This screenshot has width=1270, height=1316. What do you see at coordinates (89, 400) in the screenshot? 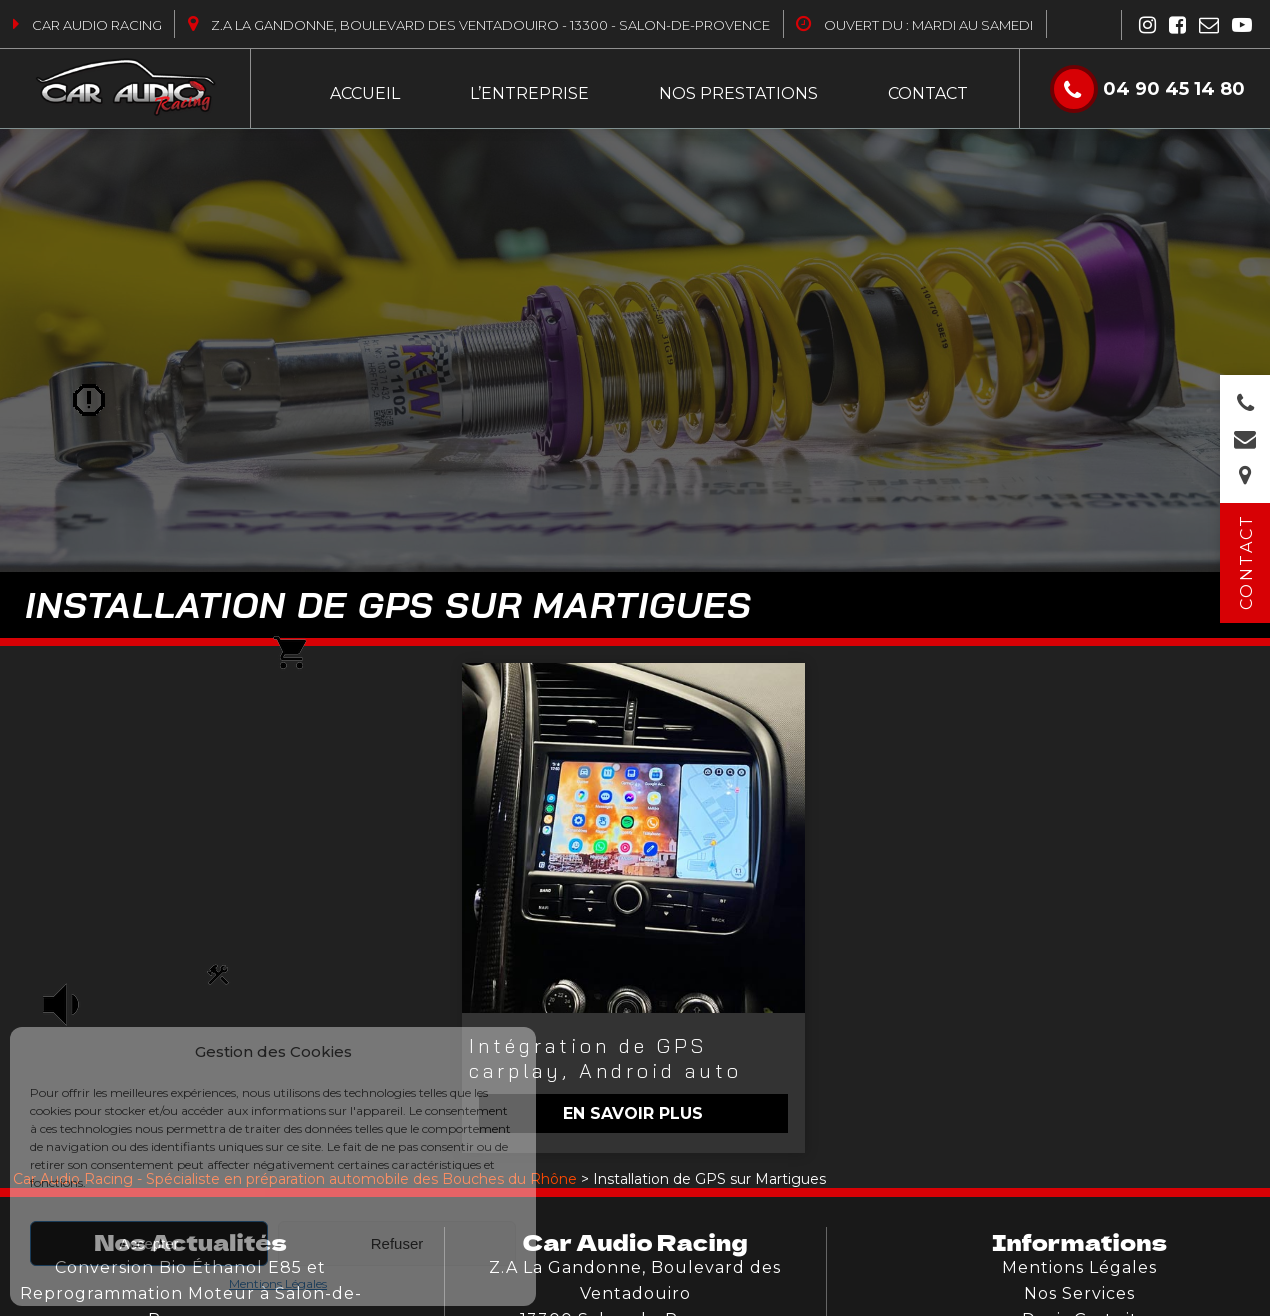
I see `report inappropriate content or behavior` at bounding box center [89, 400].